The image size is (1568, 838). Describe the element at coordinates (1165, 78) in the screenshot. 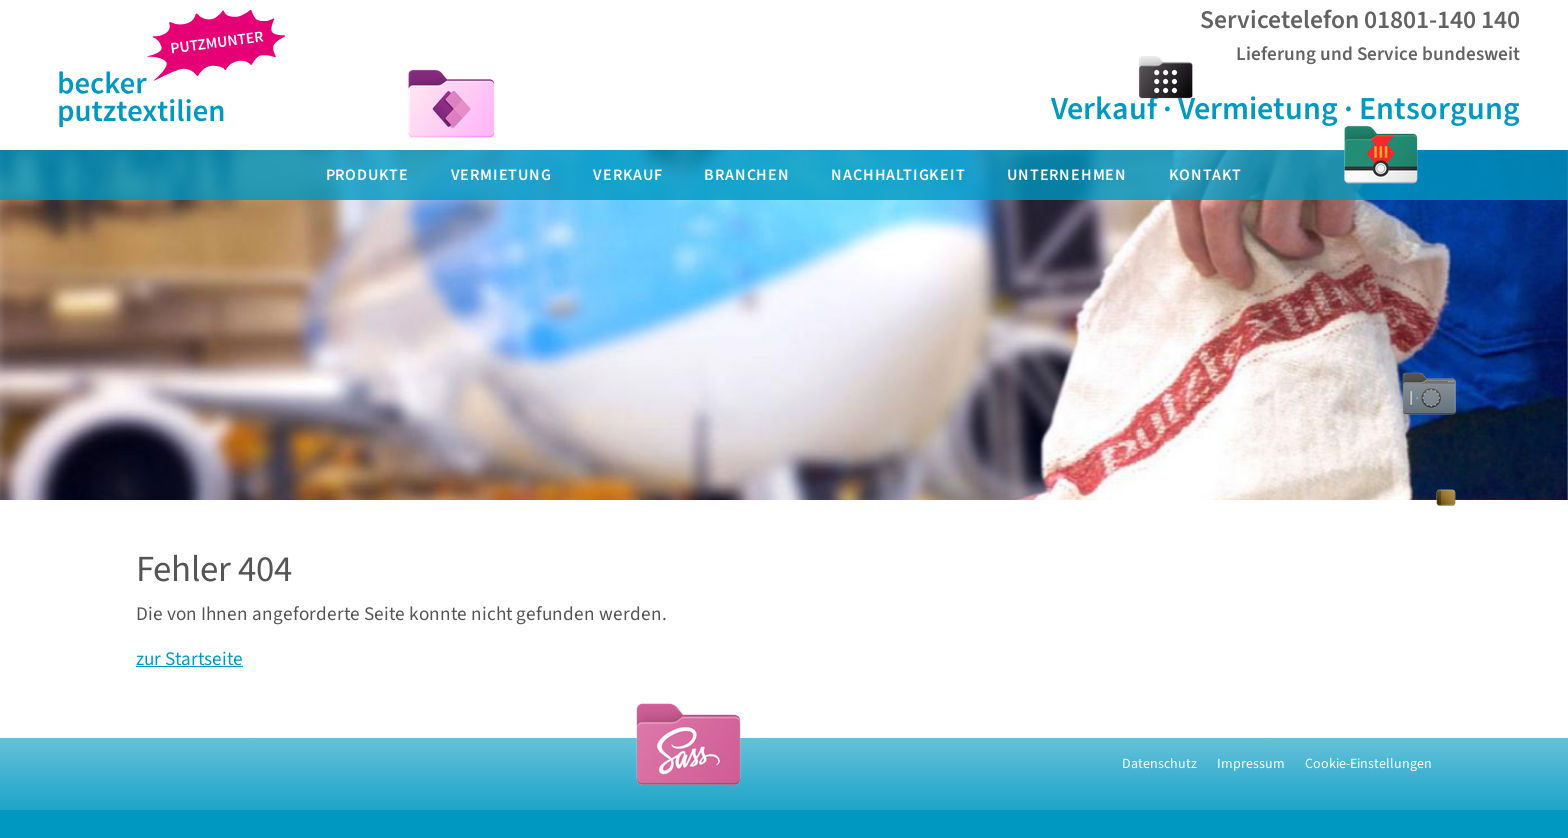

I see `open ROS (Robot Operating System) project folder` at that location.